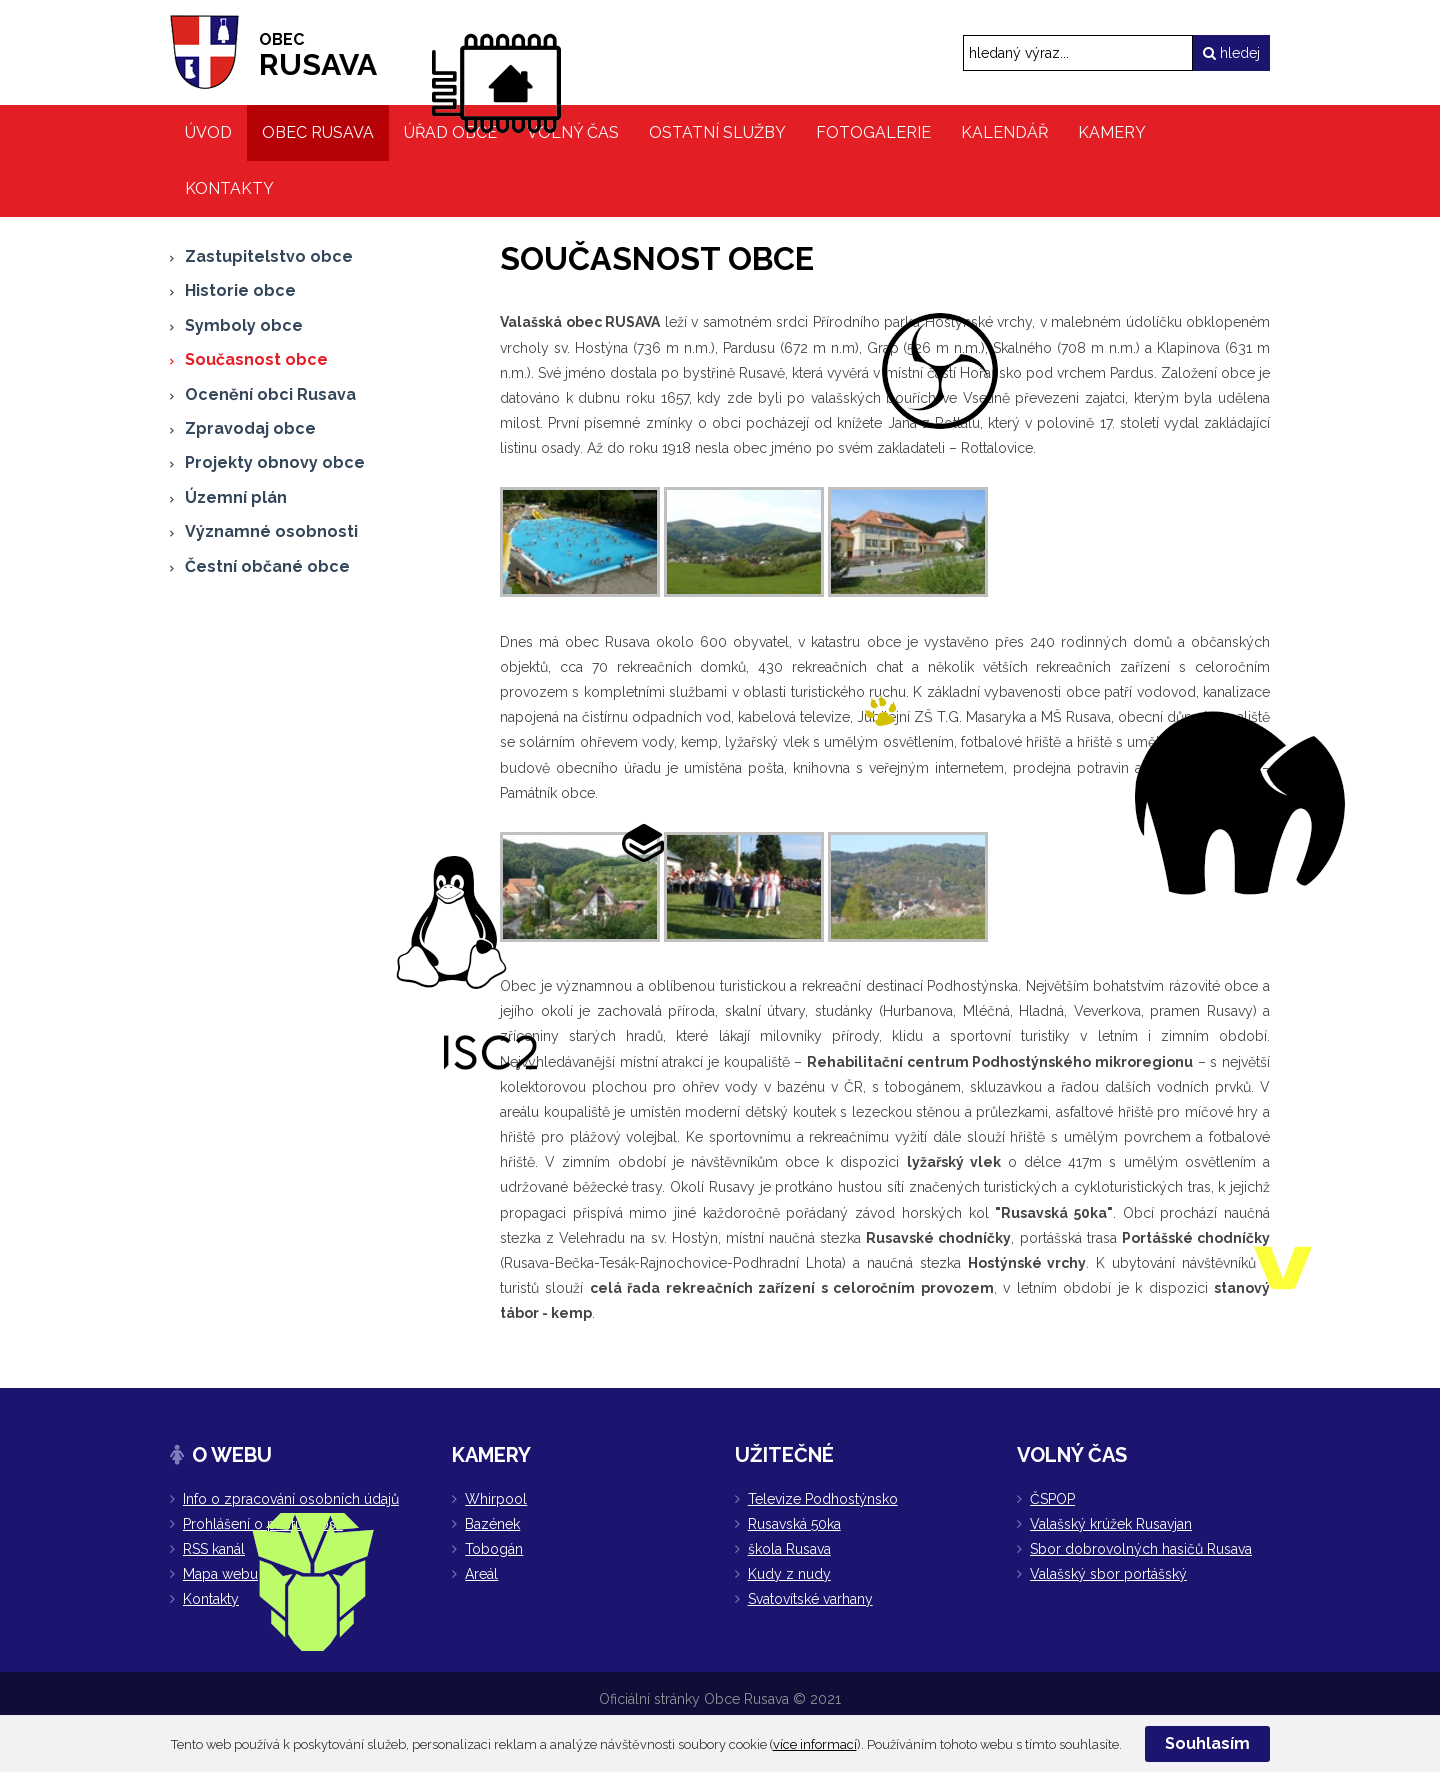 The height and width of the screenshot is (1772, 1440). Describe the element at coordinates (490, 1052) in the screenshot. I see `ISC² official logo` at that location.